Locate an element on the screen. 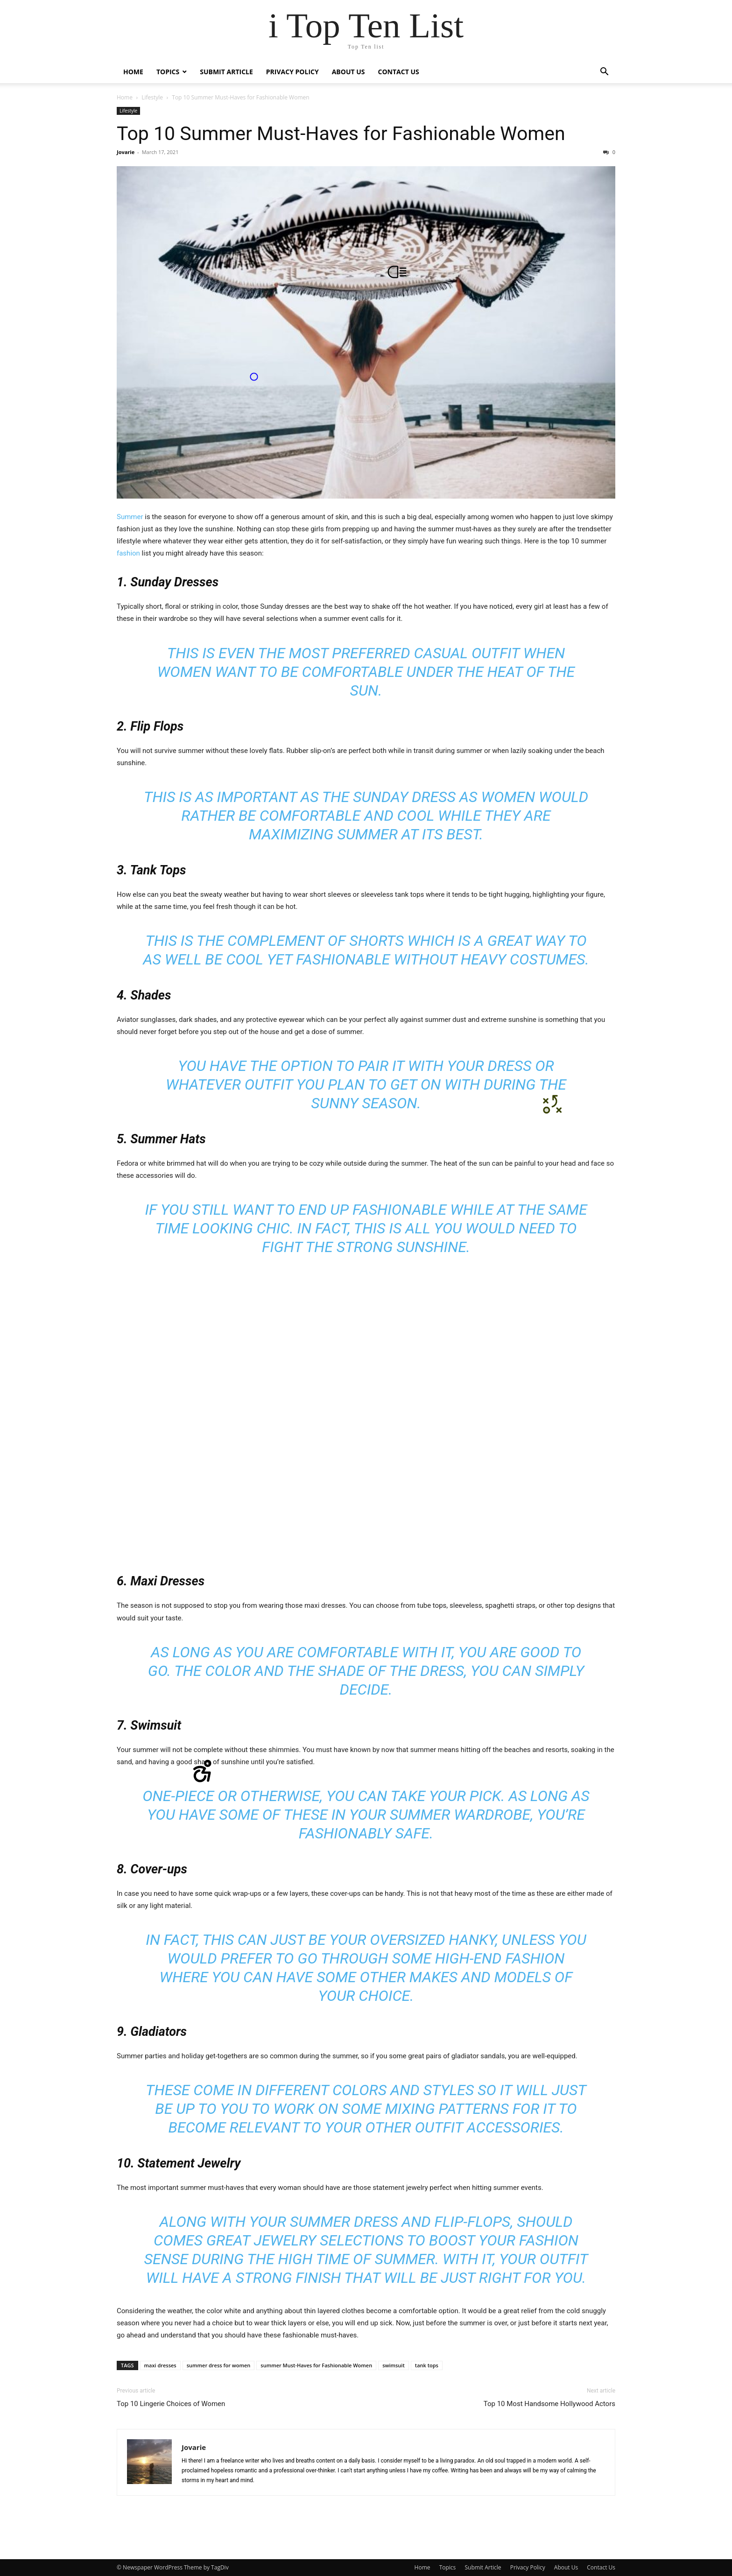  view game plan or strategy options is located at coordinates (551, 1104).